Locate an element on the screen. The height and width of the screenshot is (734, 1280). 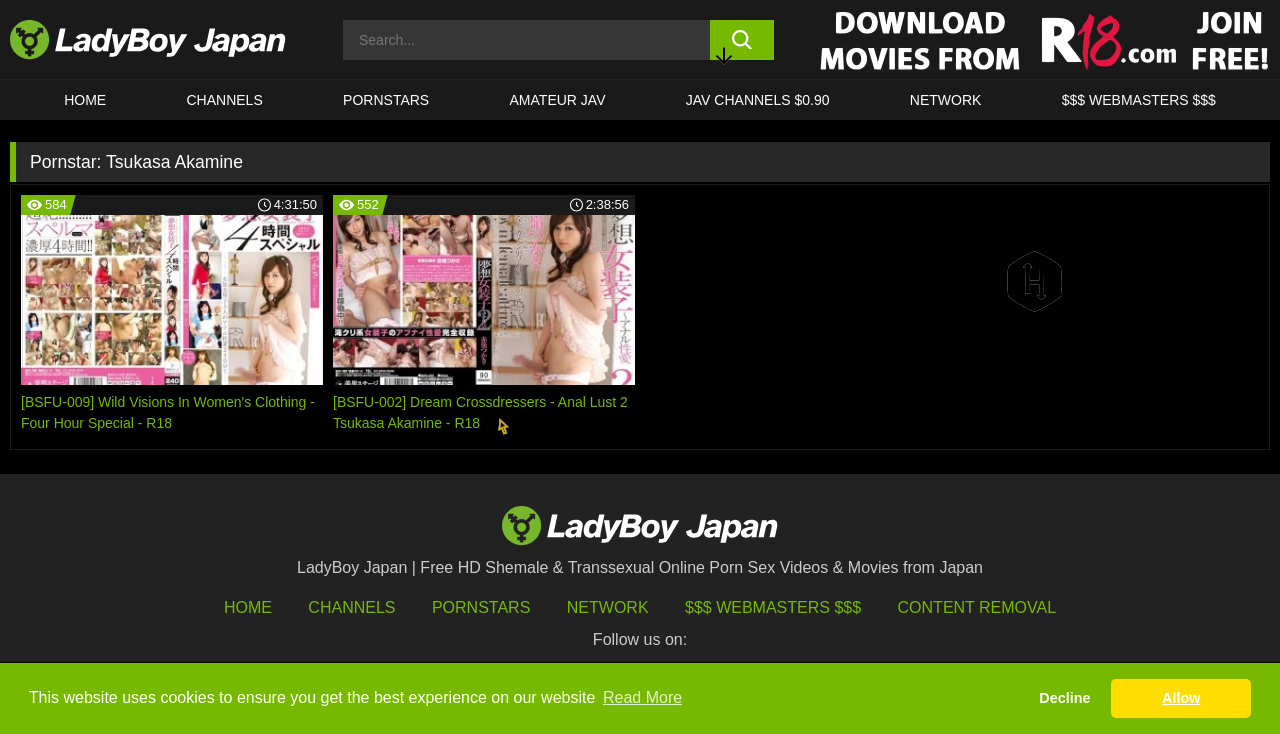
hackerrank logo is located at coordinates (1034, 281).